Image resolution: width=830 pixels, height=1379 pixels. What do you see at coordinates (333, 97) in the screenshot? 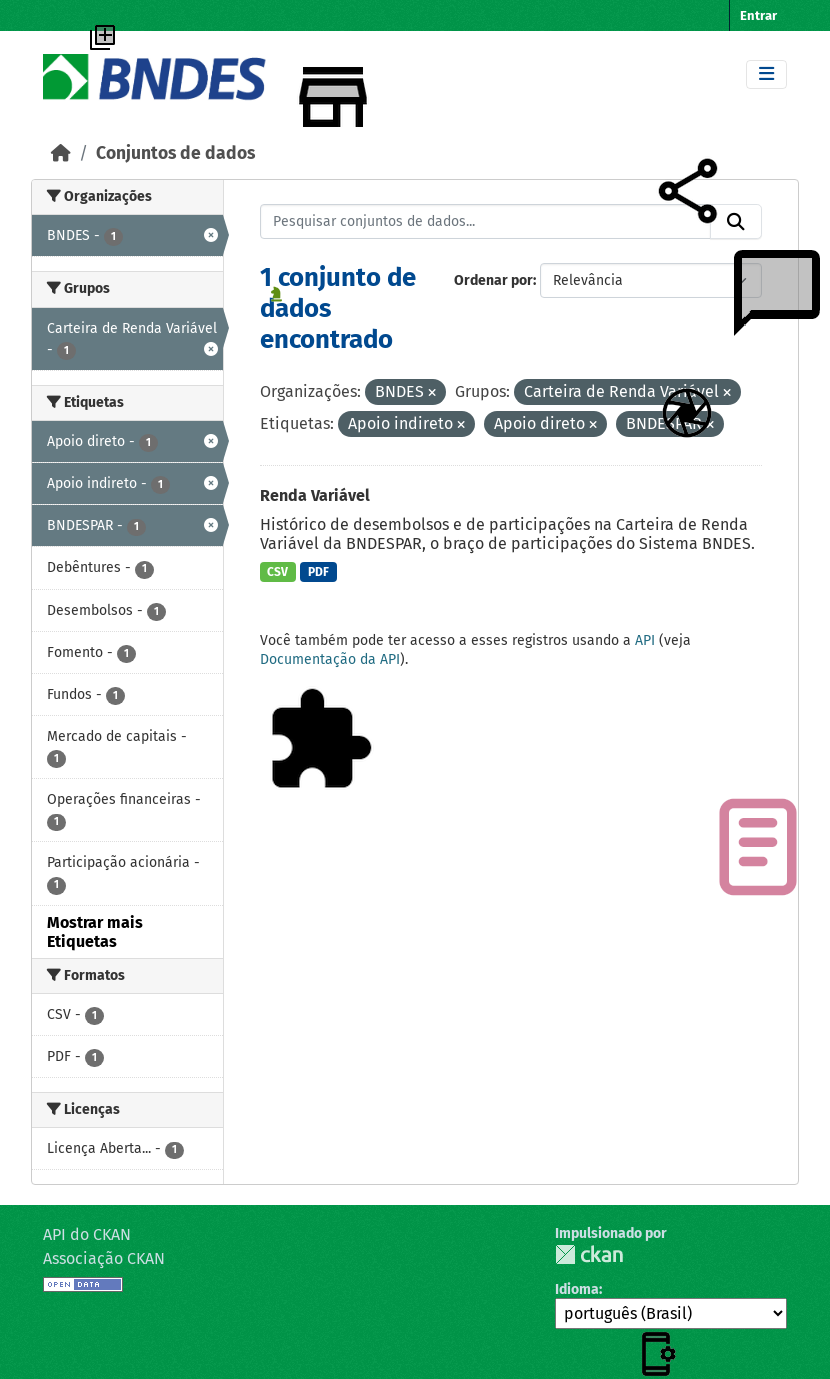
I see `access the store or marketplace` at bounding box center [333, 97].